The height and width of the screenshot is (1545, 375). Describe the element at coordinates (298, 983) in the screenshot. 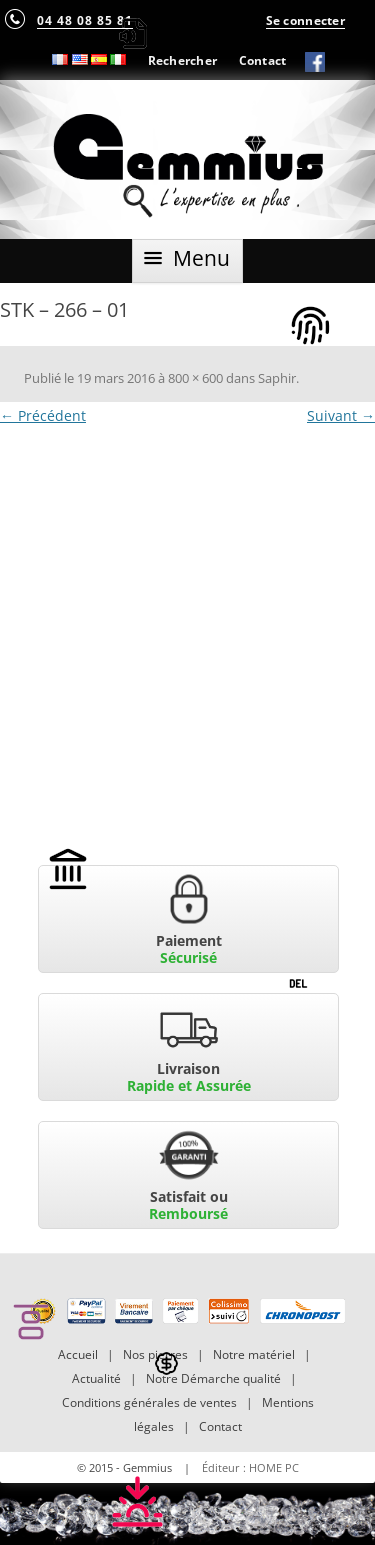

I see `indicates an HTTP DELETE request method` at that location.